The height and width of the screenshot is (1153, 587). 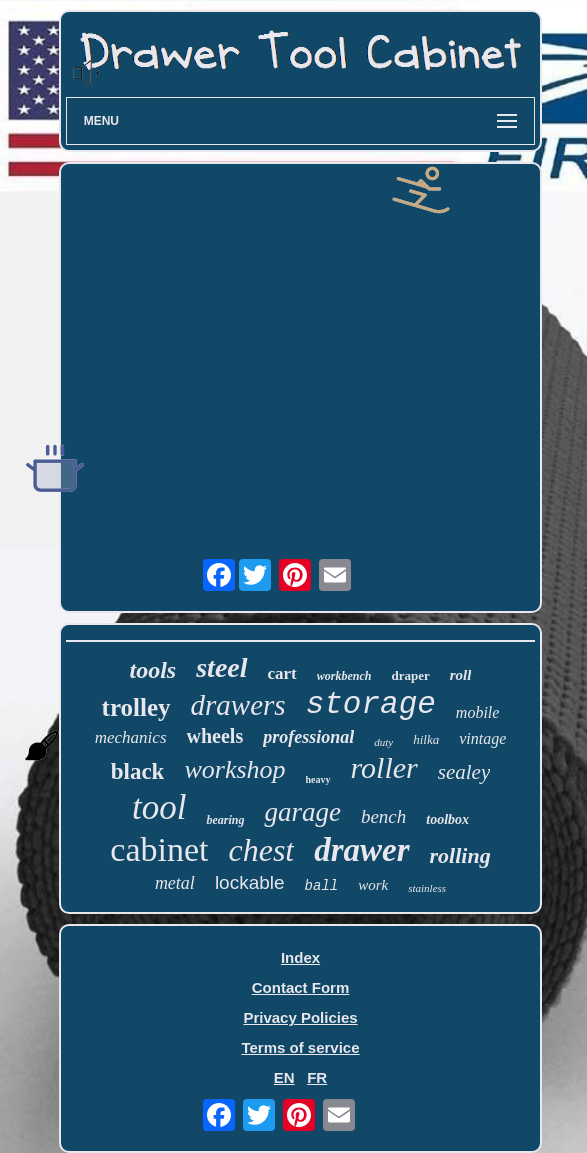 I want to click on adjust volume to low level, so click(x=88, y=73).